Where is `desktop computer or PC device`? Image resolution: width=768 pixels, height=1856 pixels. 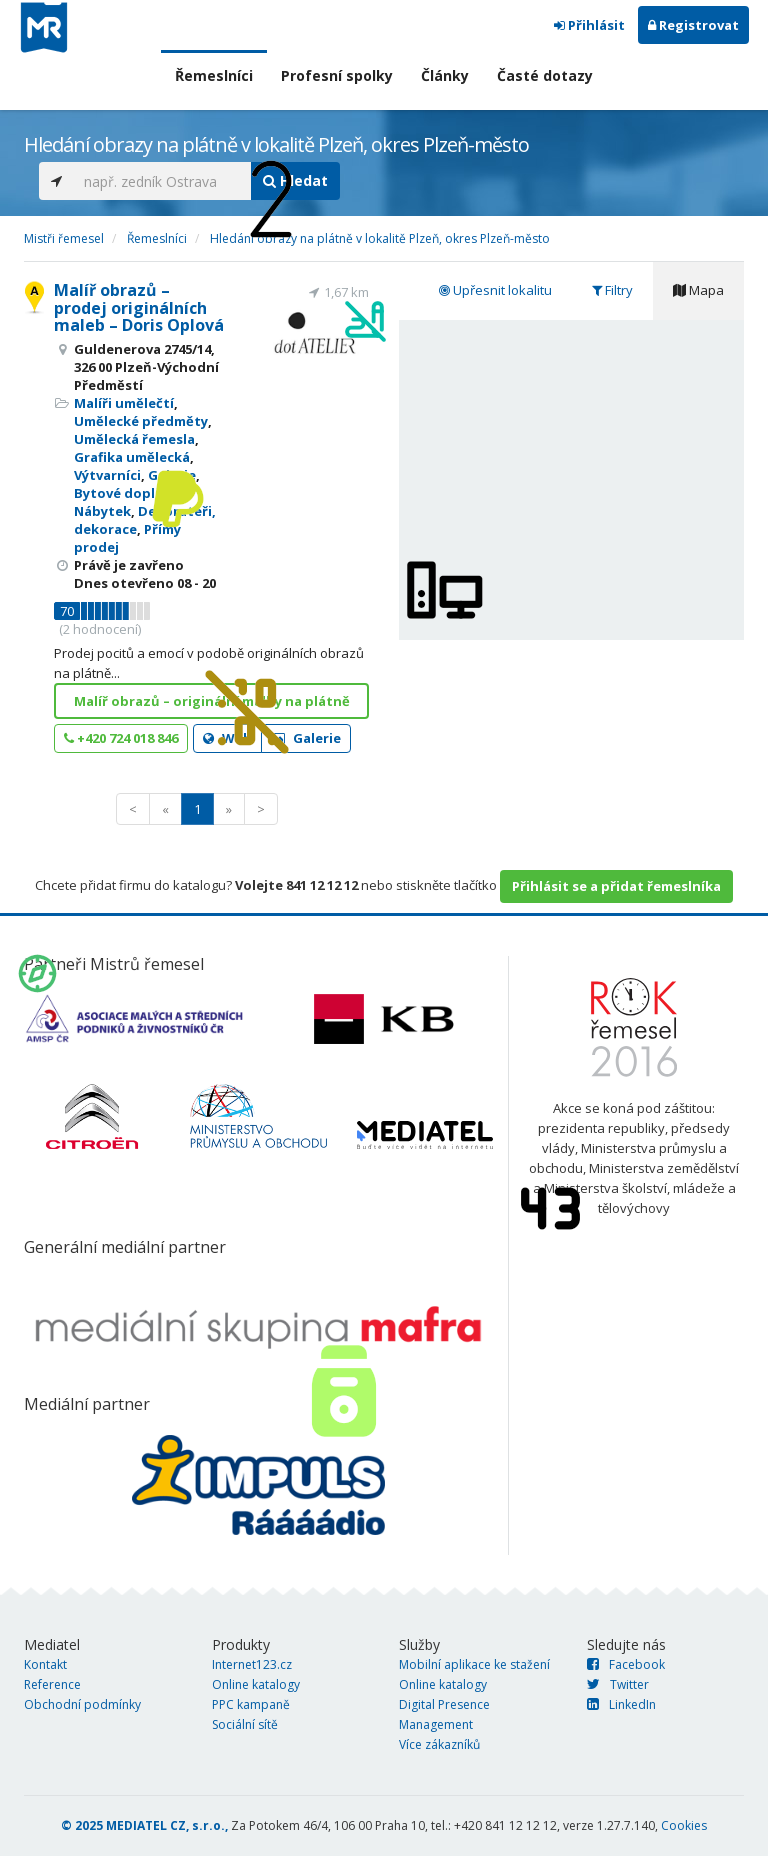 desktop computer or PC device is located at coordinates (443, 590).